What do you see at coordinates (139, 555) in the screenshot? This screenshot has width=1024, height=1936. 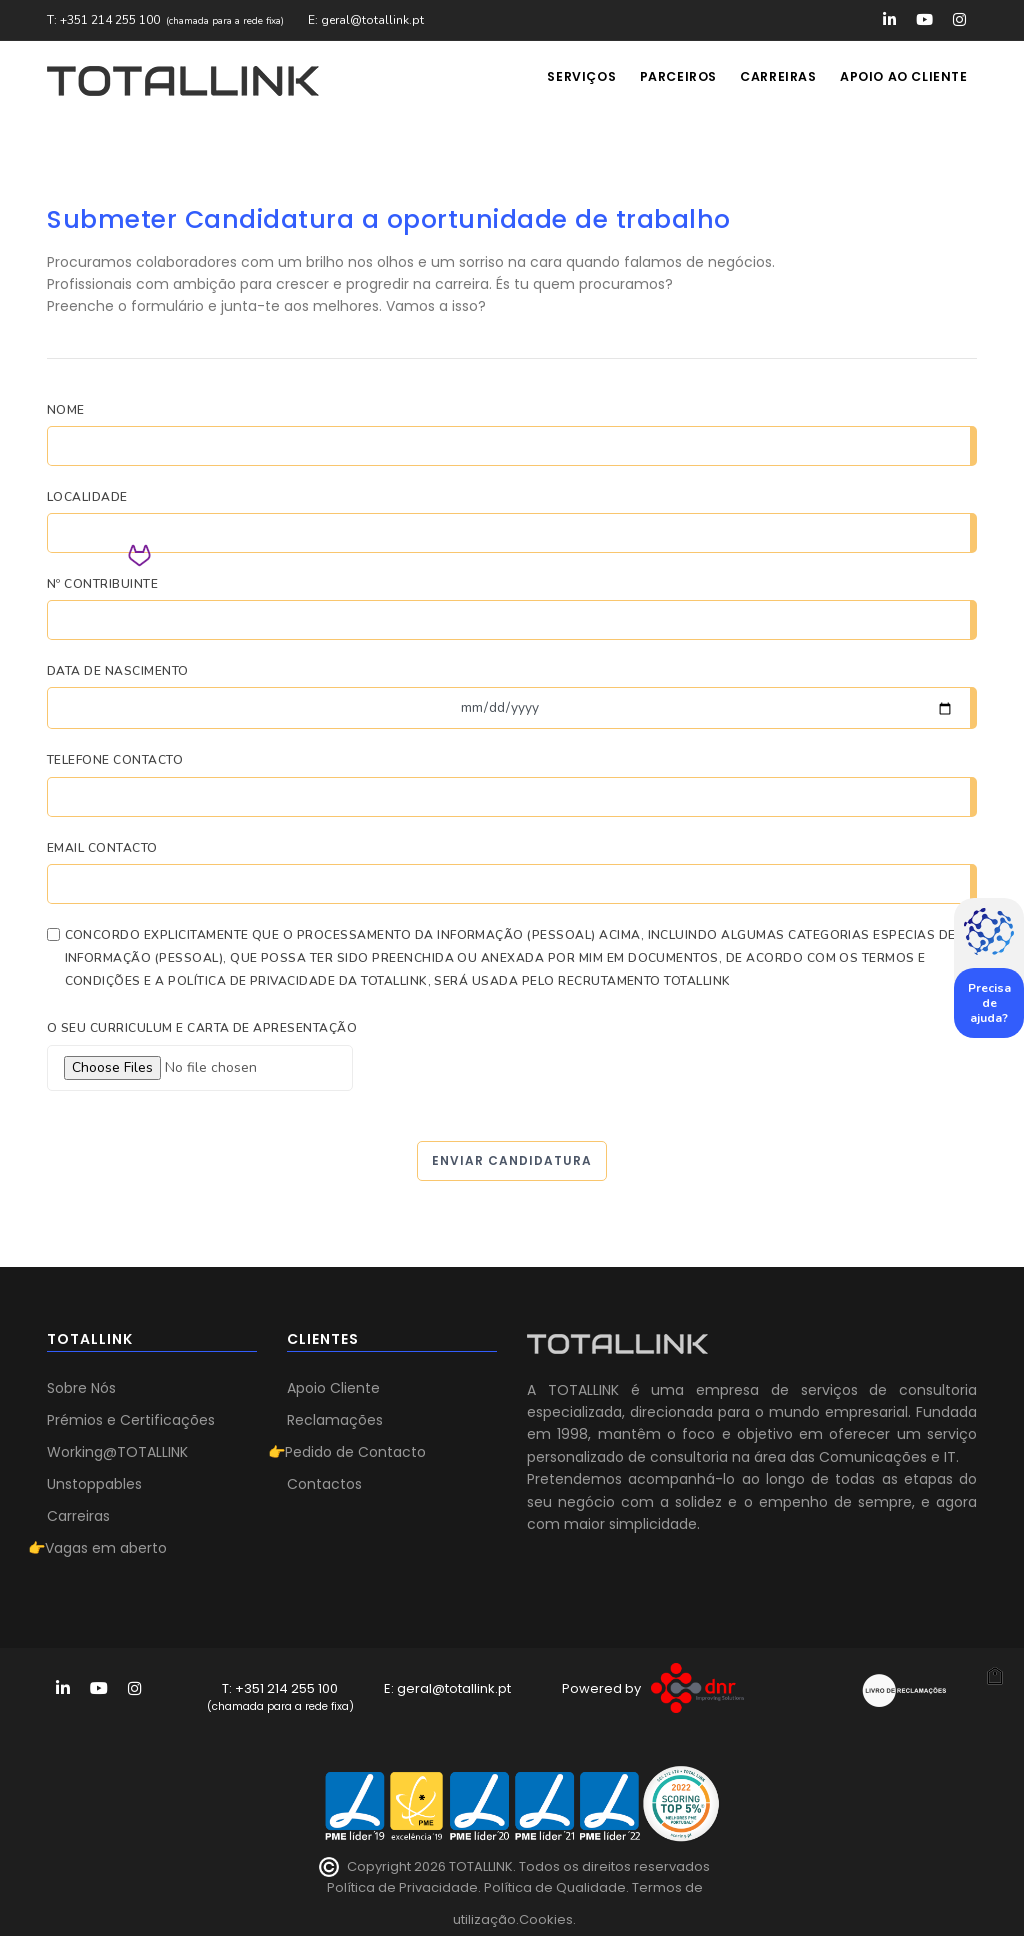 I see `open GitLab repository` at bounding box center [139, 555].